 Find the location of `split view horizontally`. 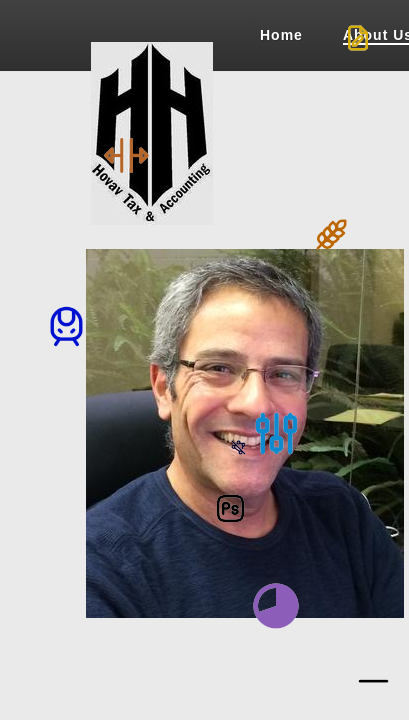

split view horizontally is located at coordinates (126, 155).